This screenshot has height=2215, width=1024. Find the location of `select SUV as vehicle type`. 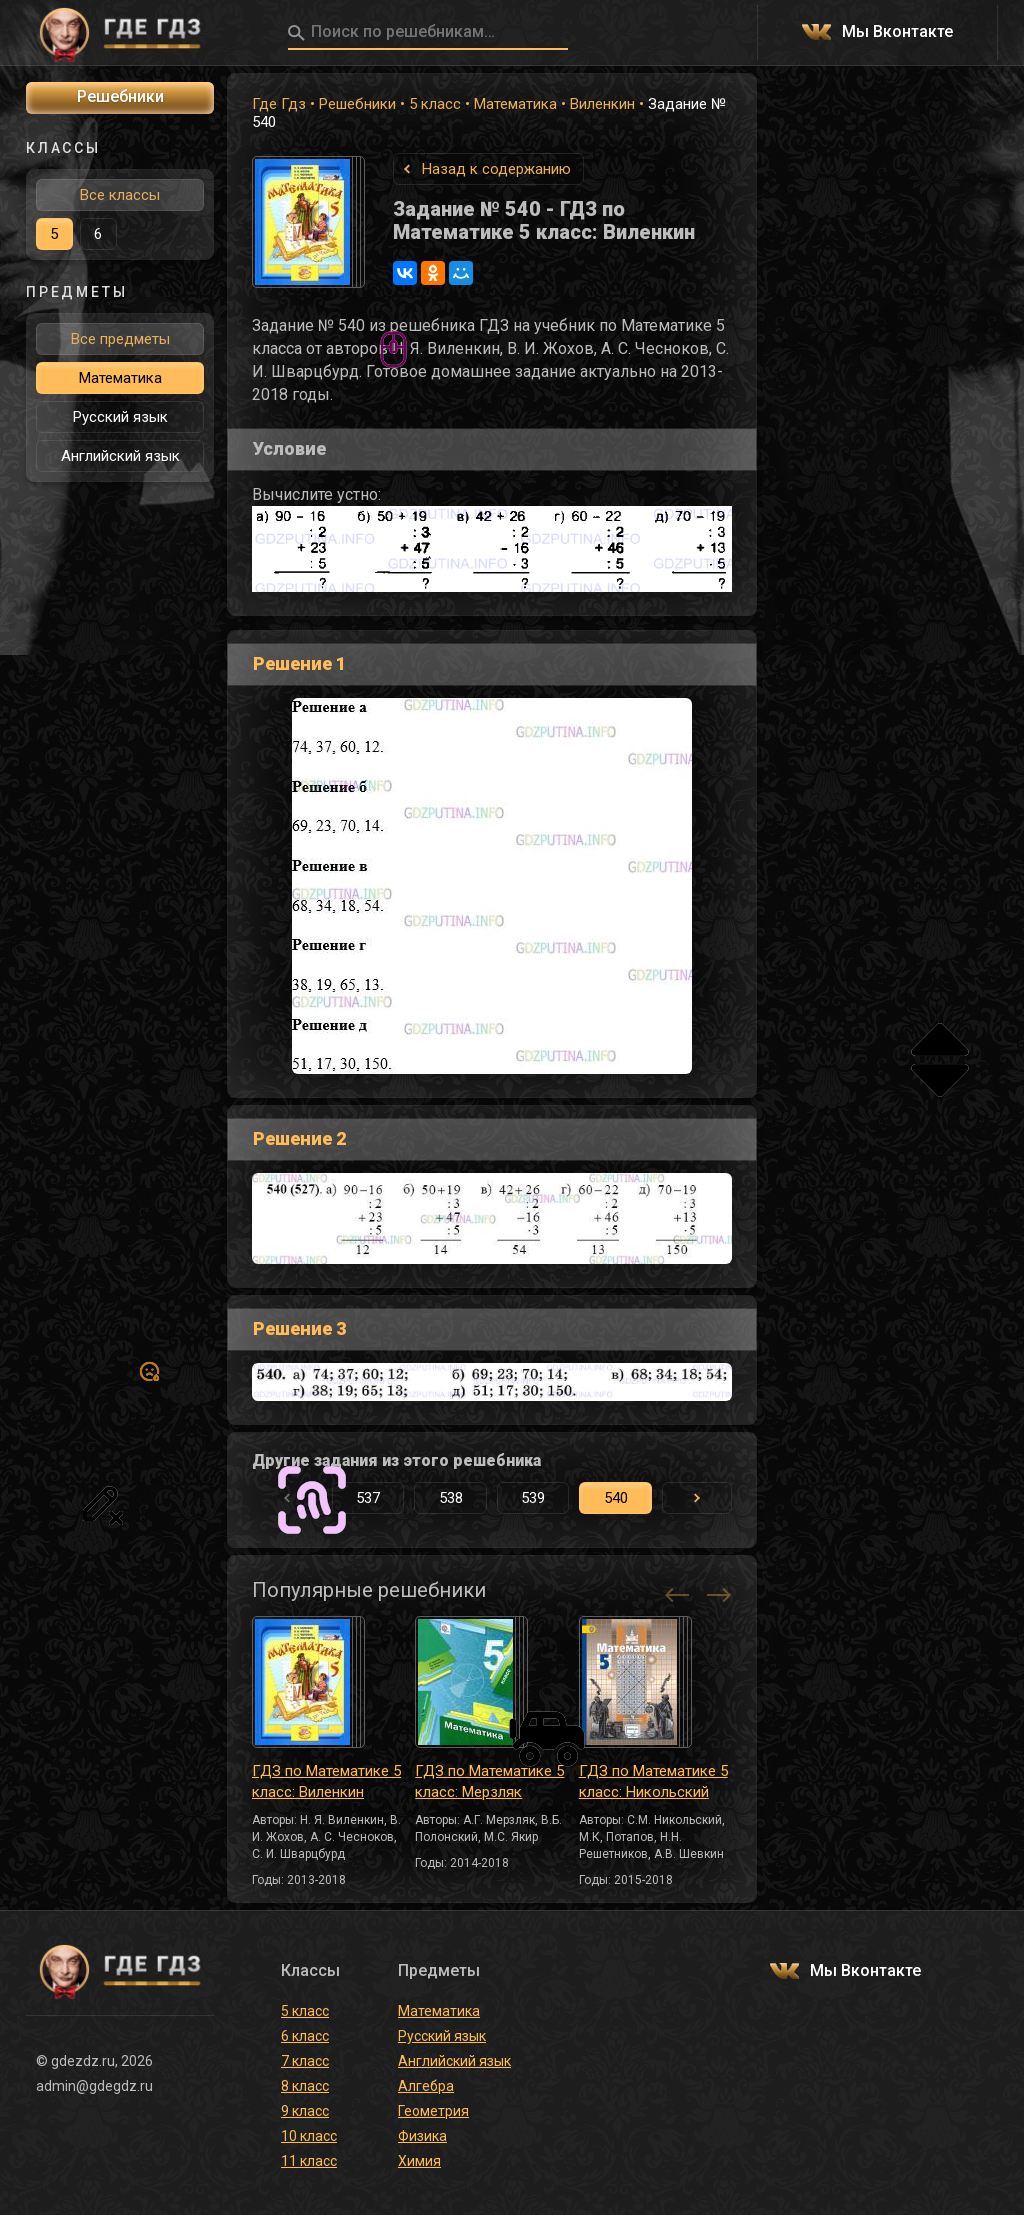

select SUV as vehicle type is located at coordinates (547, 1739).